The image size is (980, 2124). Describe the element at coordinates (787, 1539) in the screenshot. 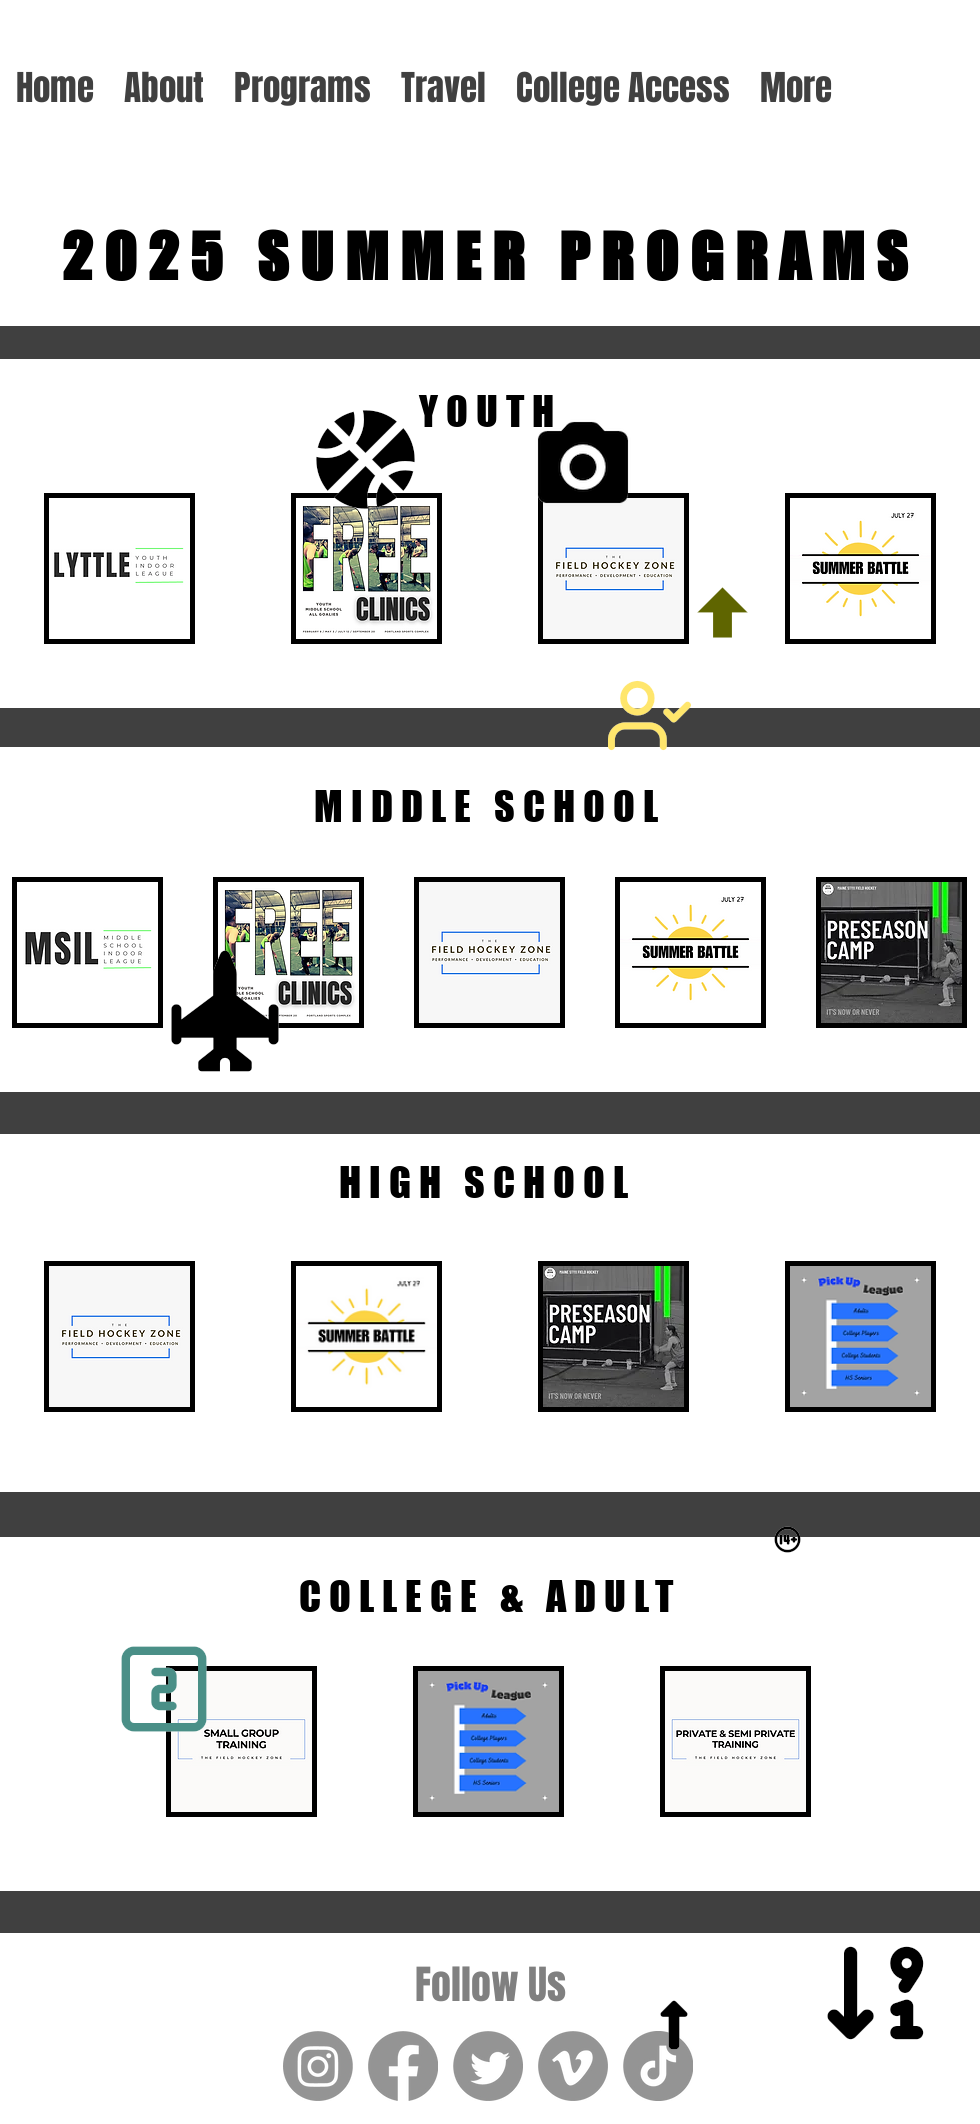

I see `indicates content rated for ages 14 and older` at that location.